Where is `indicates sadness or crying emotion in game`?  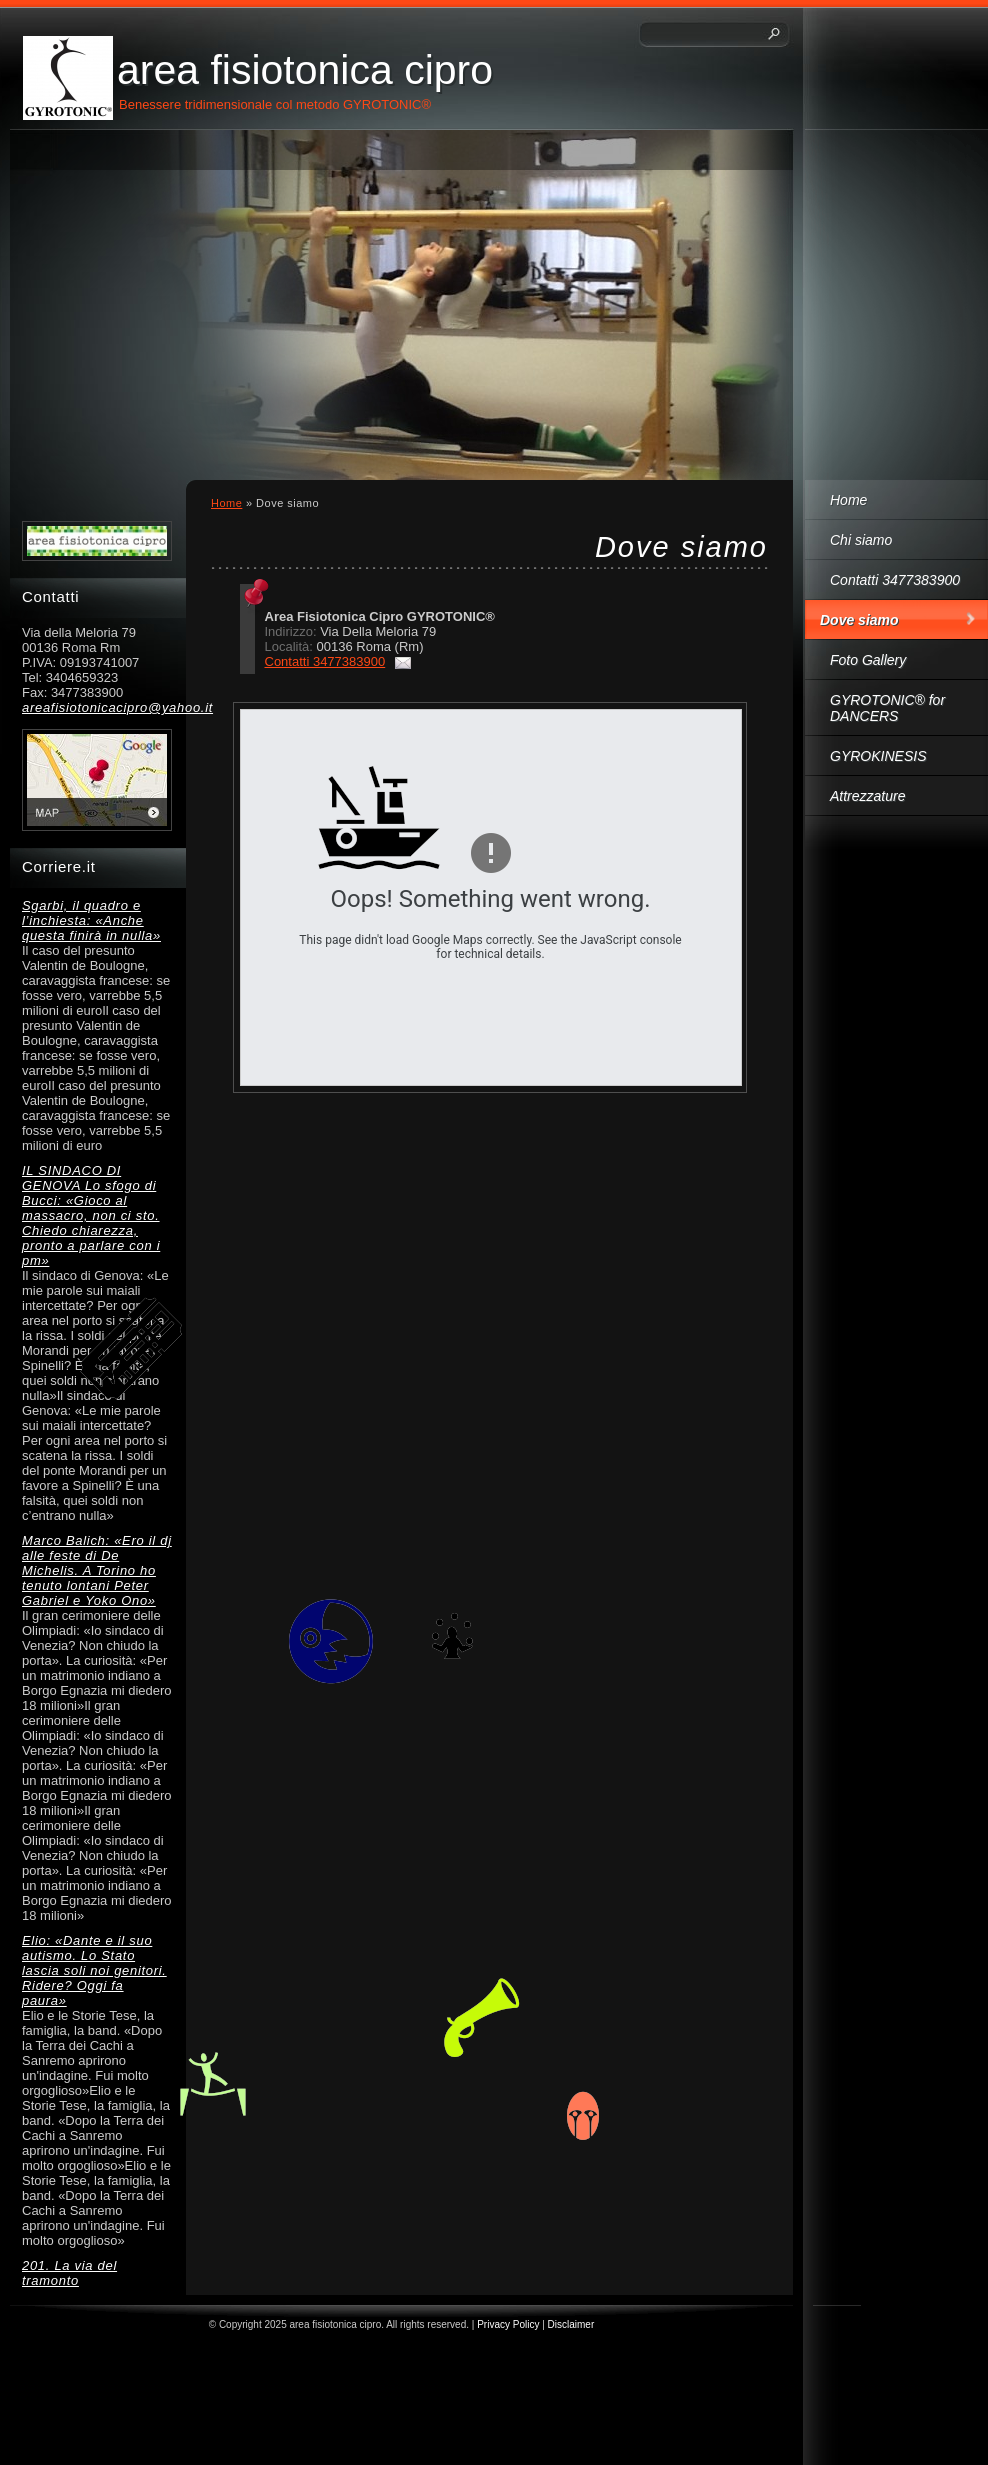
indicates sadness or crying emotion in game is located at coordinates (583, 2116).